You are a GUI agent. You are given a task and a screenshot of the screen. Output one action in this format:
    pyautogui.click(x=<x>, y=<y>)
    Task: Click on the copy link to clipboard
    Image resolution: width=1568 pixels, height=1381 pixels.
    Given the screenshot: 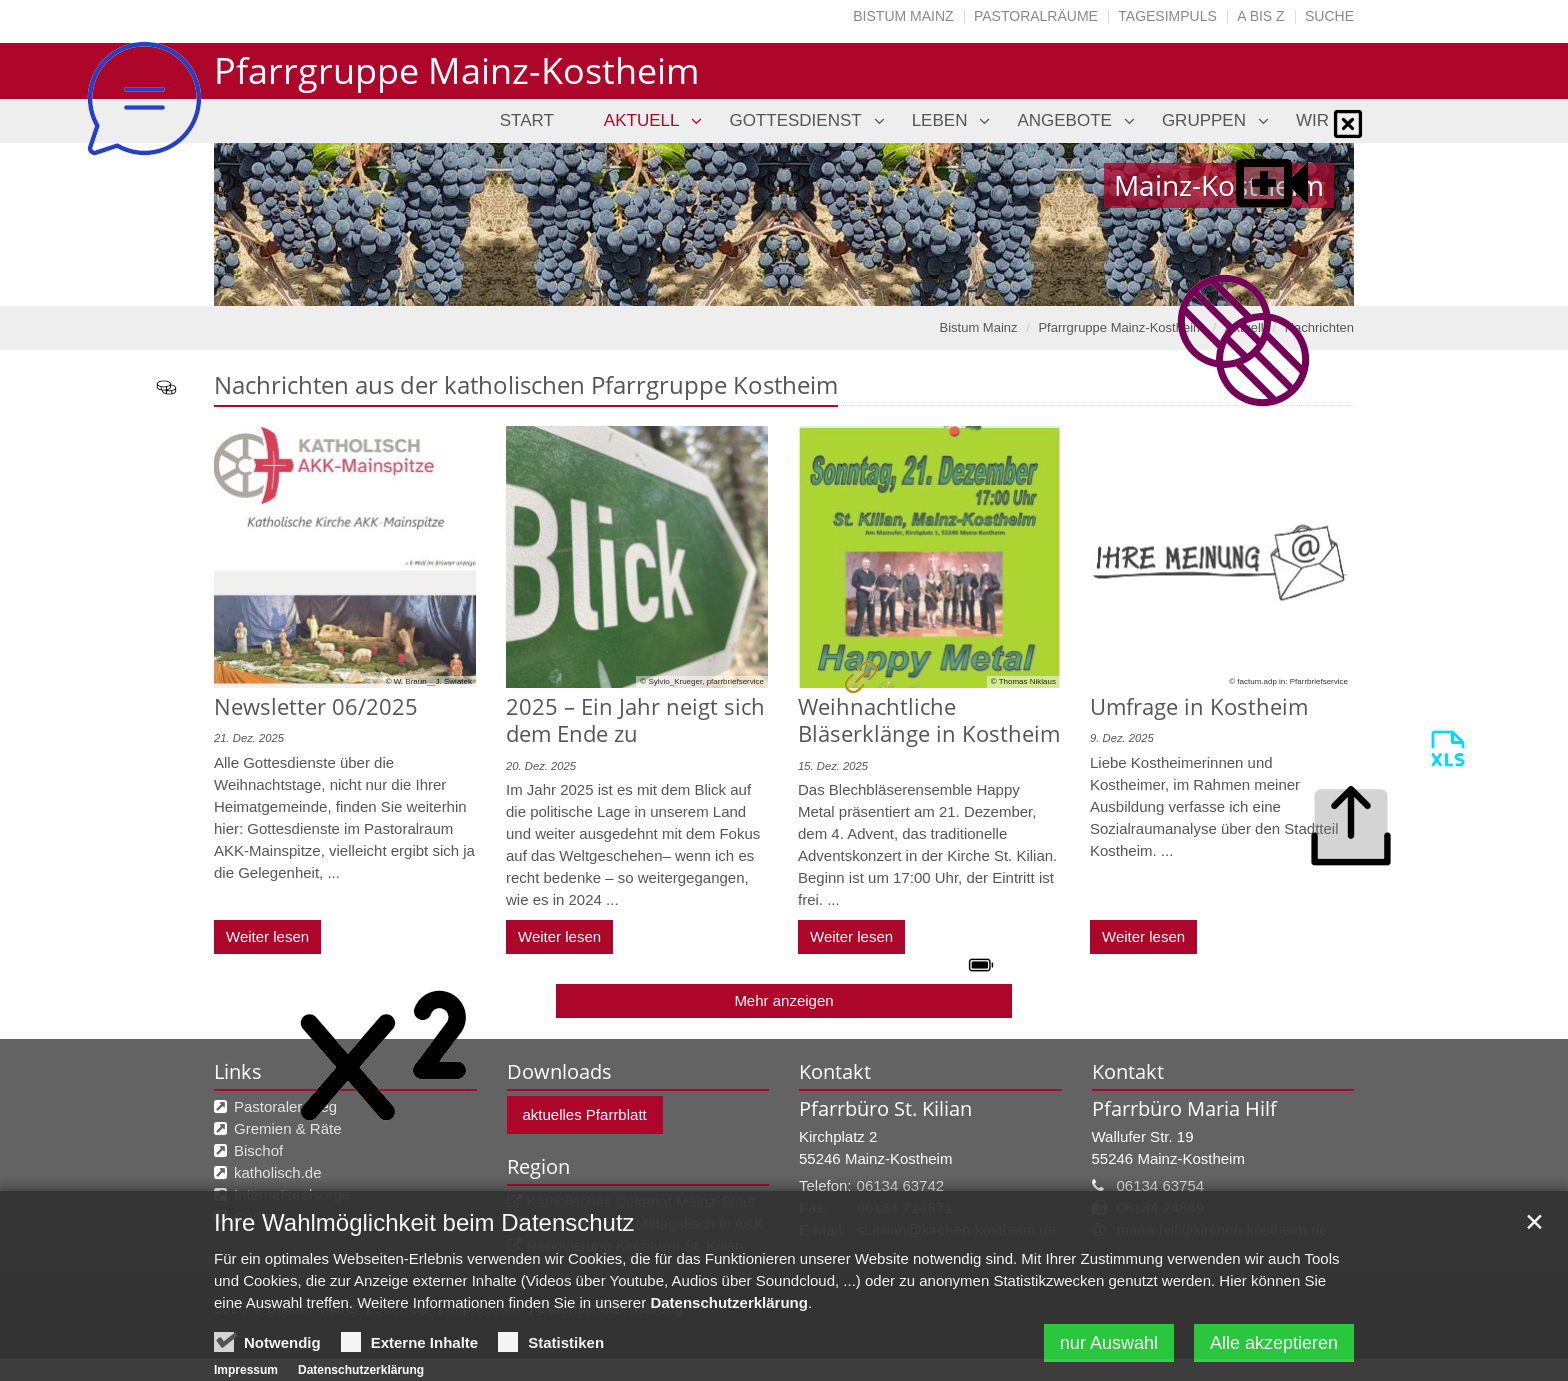 What is the action you would take?
    pyautogui.click(x=861, y=677)
    